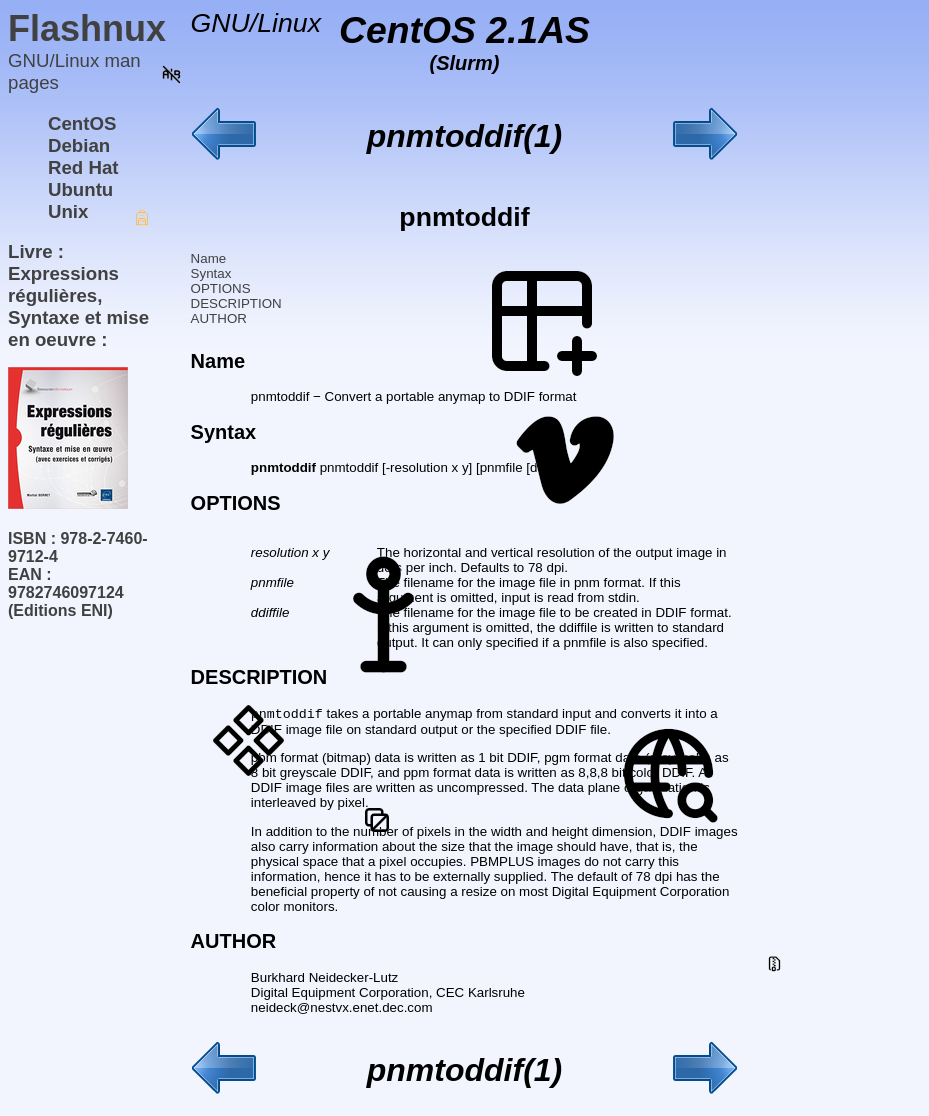 This screenshot has width=929, height=1116. What do you see at coordinates (248, 740) in the screenshot?
I see `access app or feature categories` at bounding box center [248, 740].